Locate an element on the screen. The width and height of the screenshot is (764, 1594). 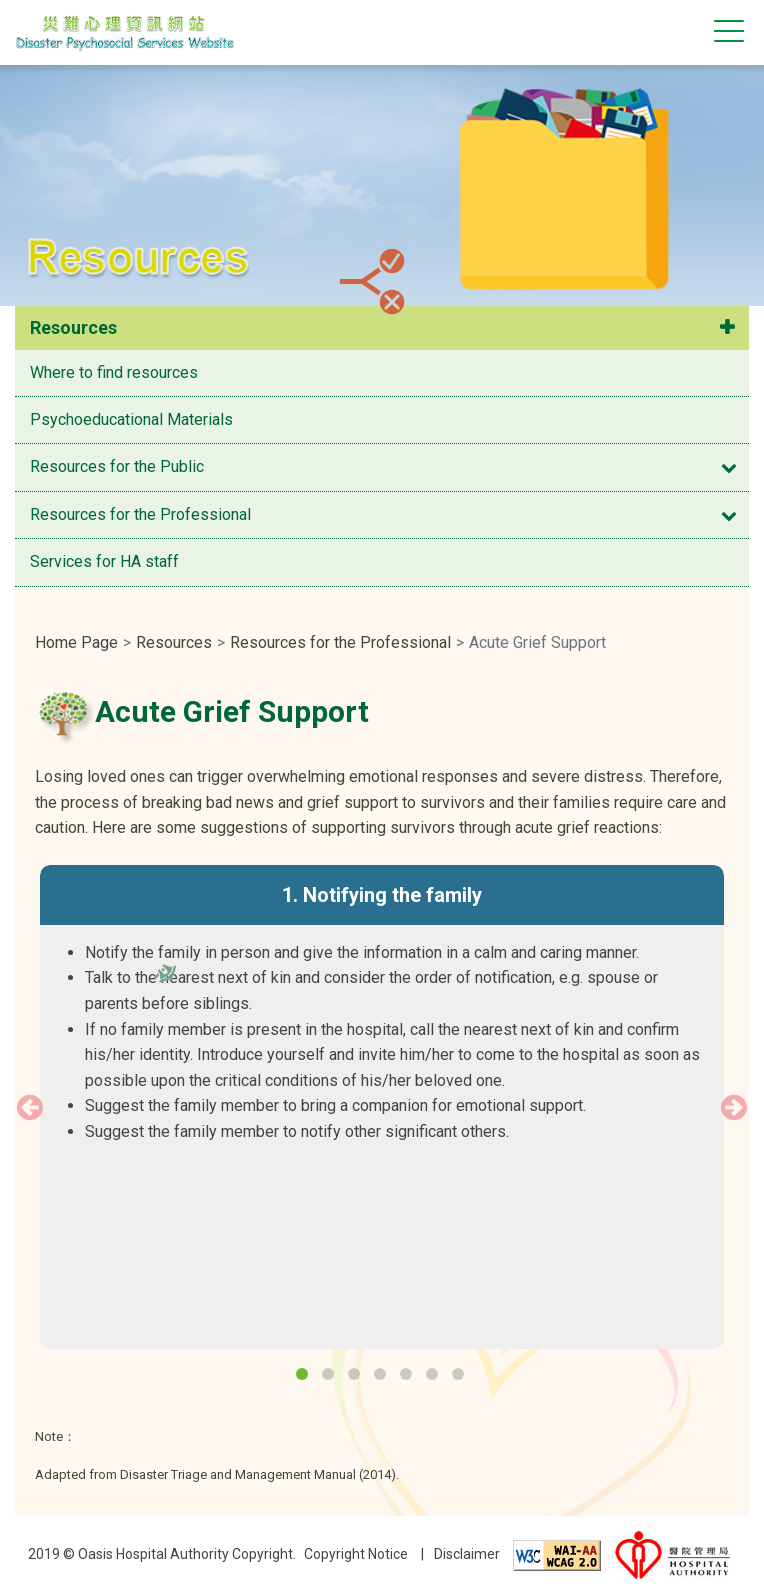
select halberd weapon in game inventory is located at coordinates (165, 974).